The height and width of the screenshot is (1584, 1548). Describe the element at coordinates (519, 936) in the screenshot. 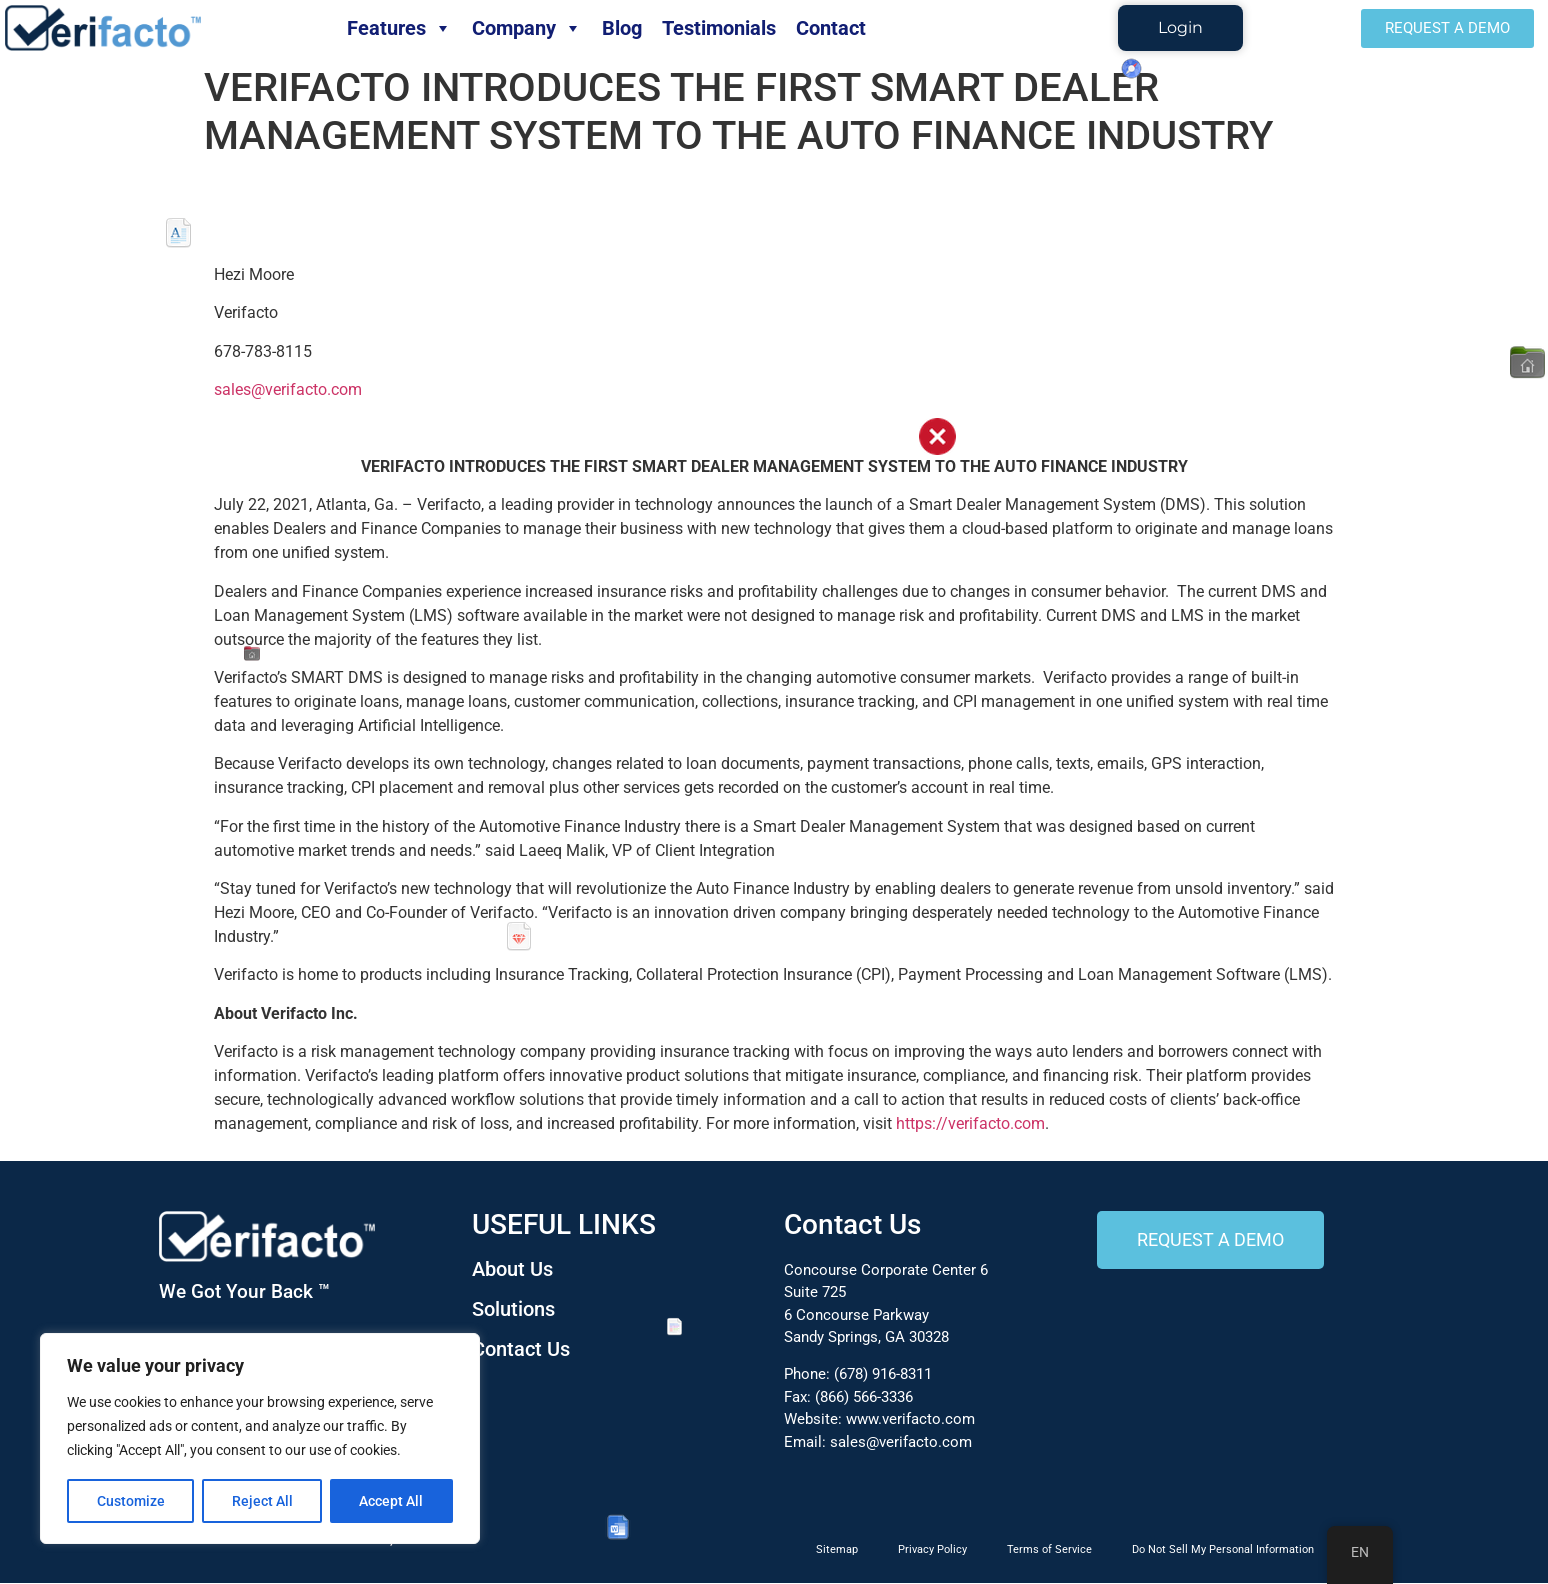

I see `ruby programming language source file` at that location.